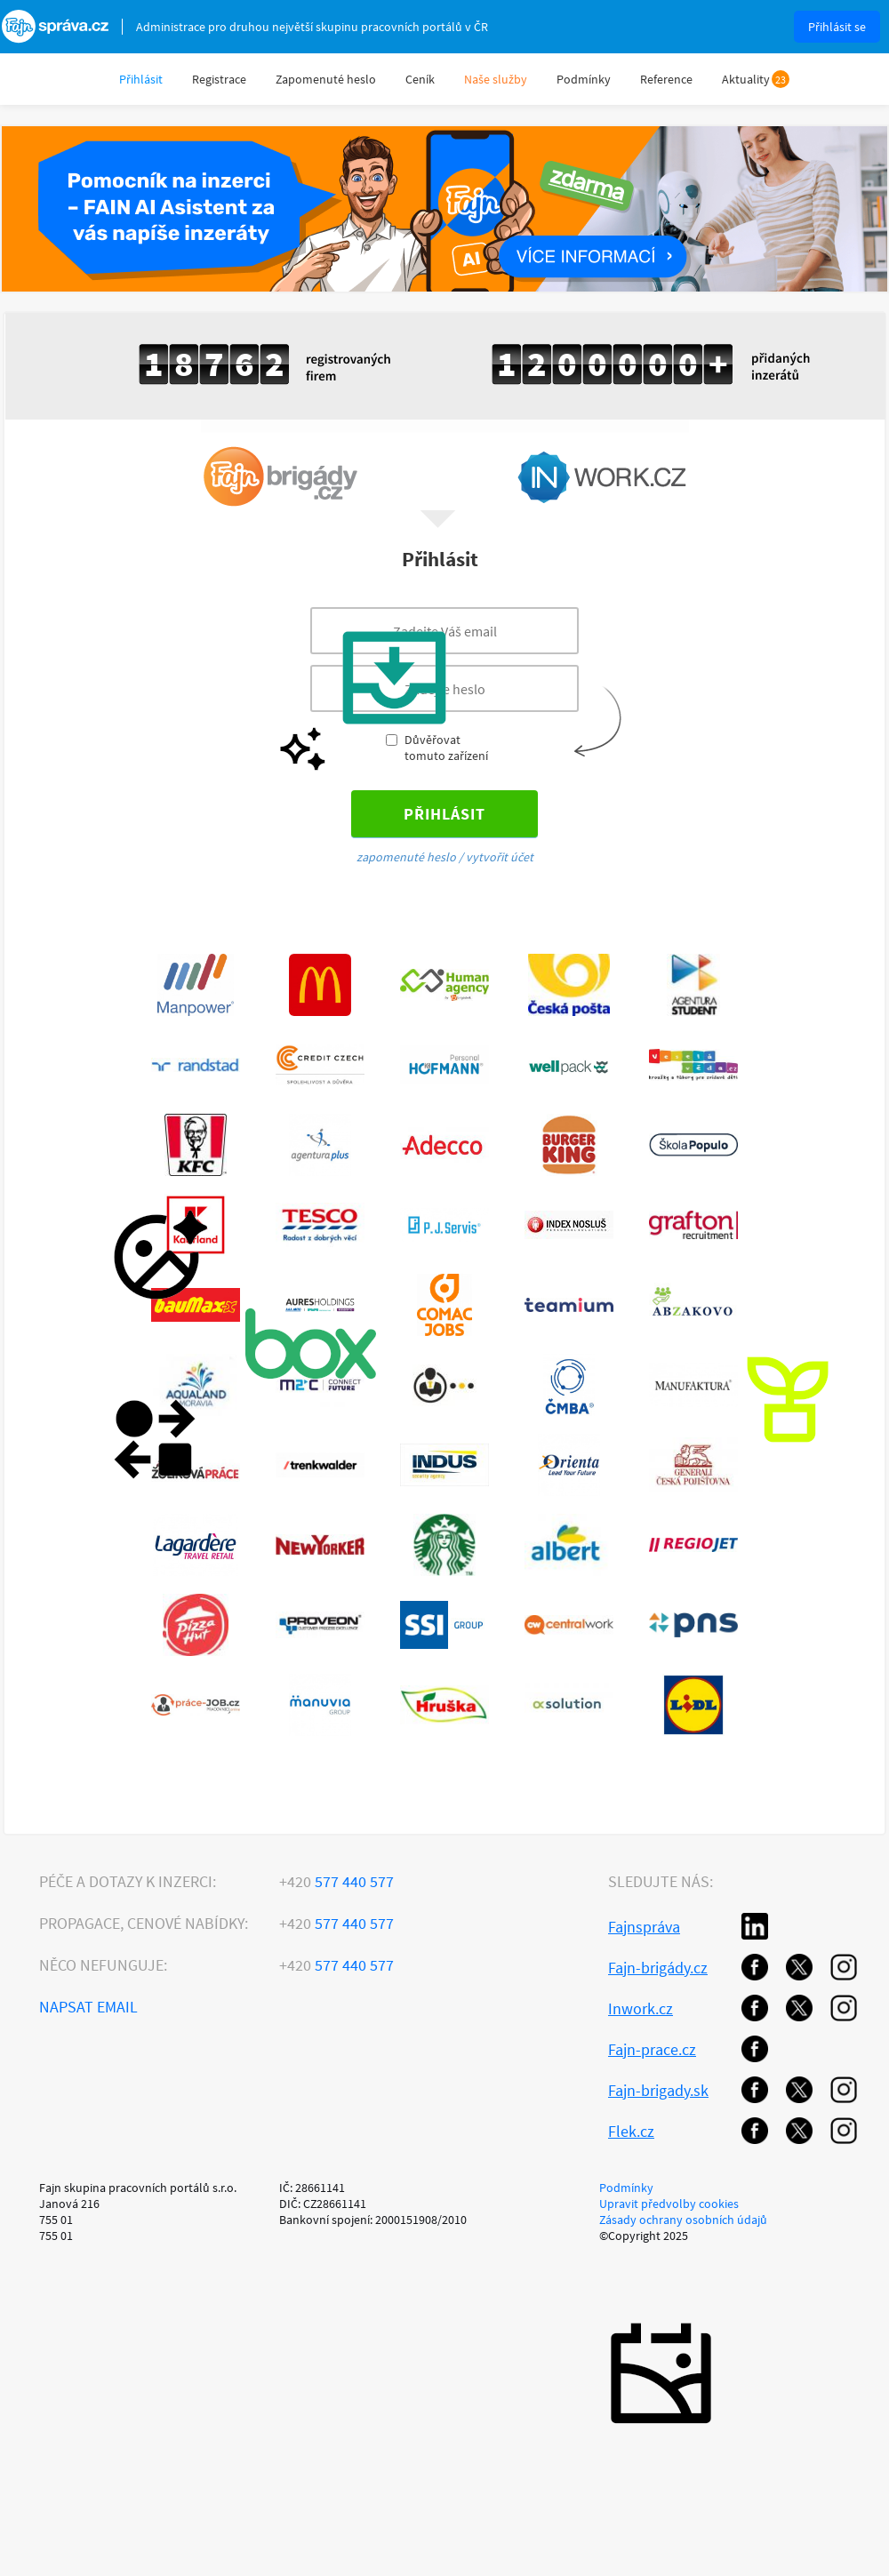 The height and width of the screenshot is (2576, 889). I want to click on access plant care or gardening features, so click(789, 1399).